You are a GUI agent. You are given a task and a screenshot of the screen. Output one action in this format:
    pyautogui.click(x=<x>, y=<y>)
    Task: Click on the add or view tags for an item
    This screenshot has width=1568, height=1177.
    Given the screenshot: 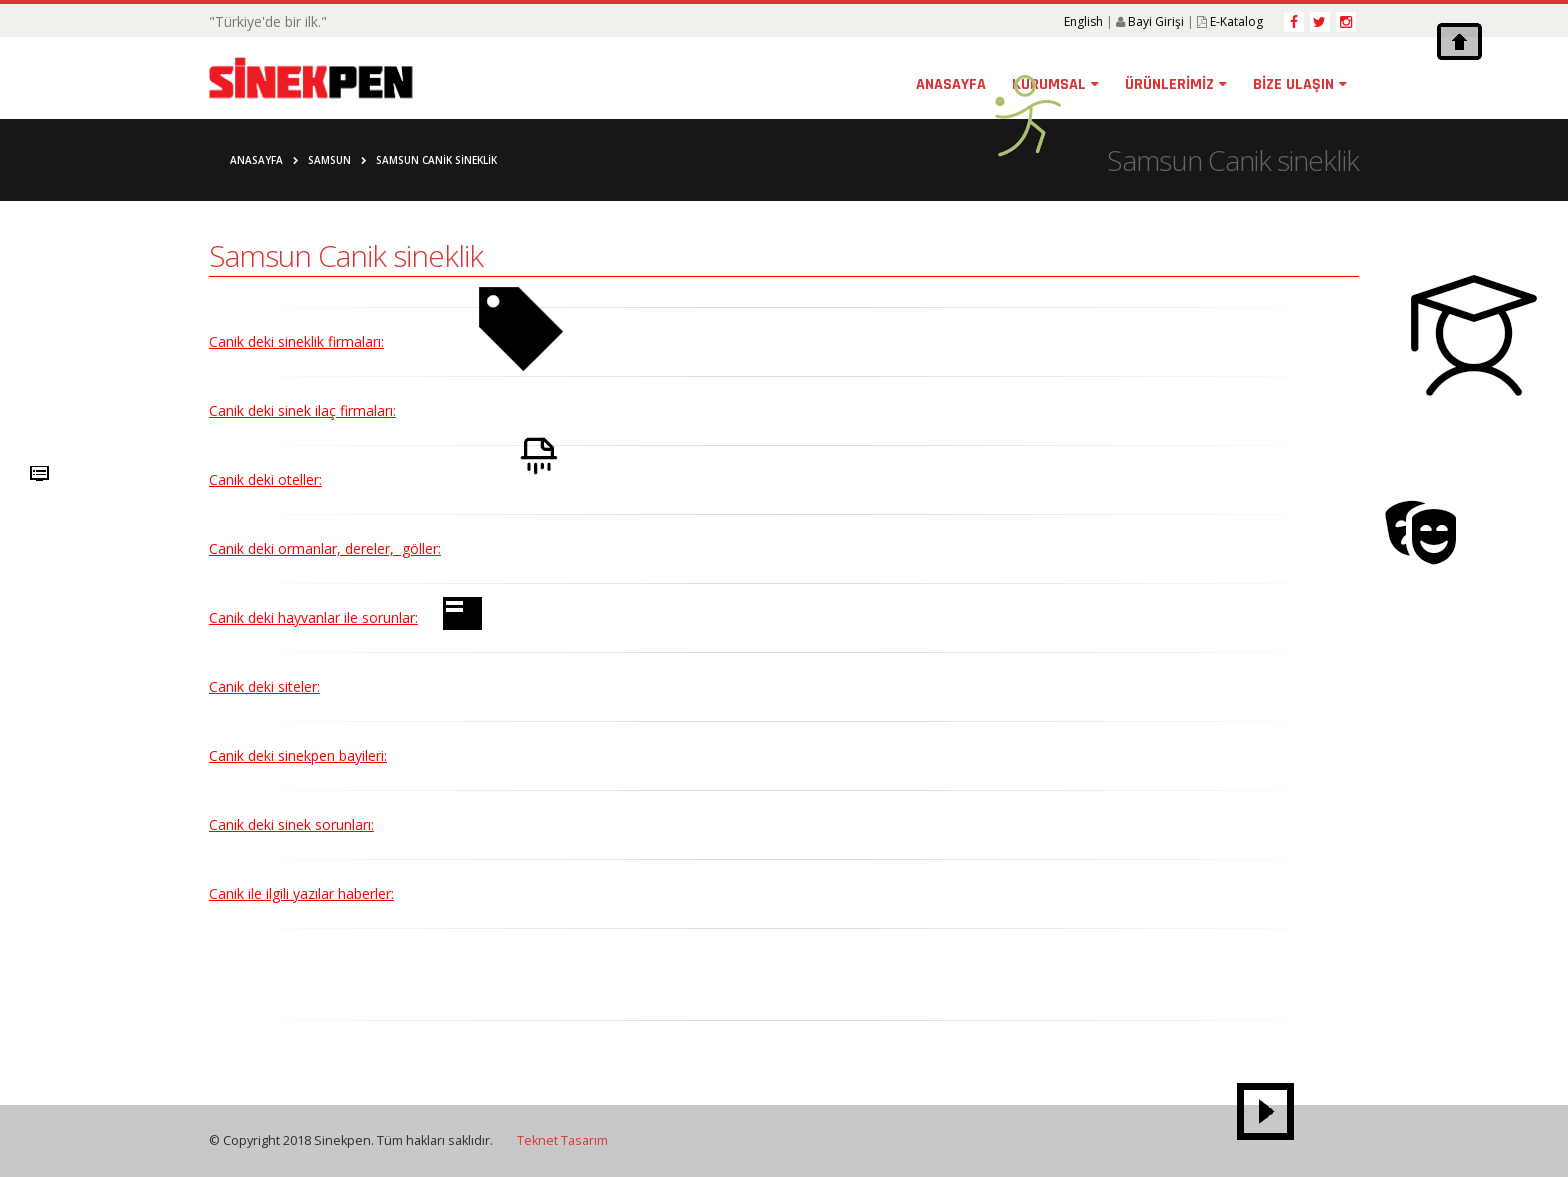 What is the action you would take?
    pyautogui.click(x=519, y=327)
    